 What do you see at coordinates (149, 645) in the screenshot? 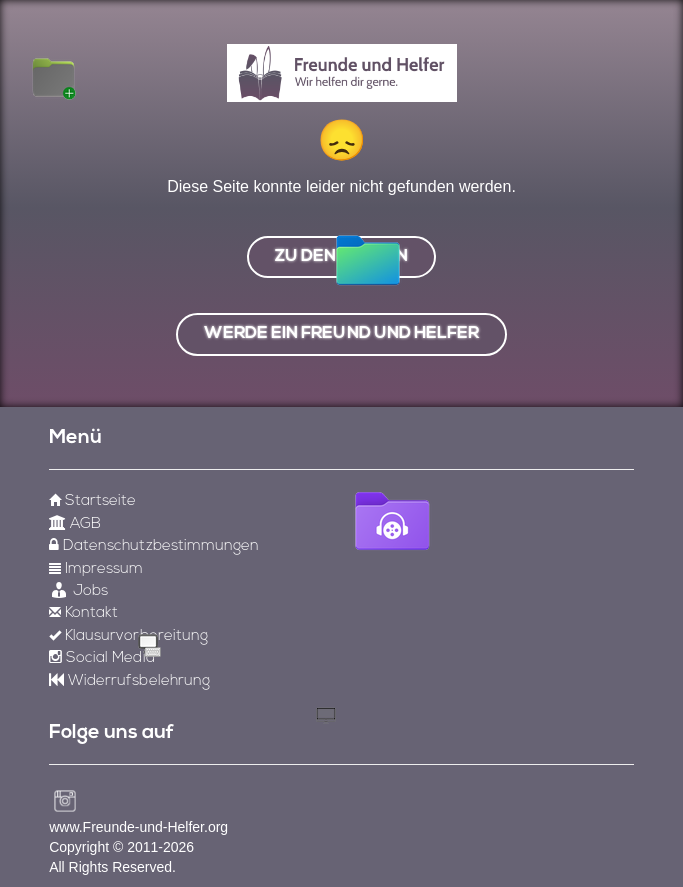
I see `access computer or desktop settings` at bounding box center [149, 645].